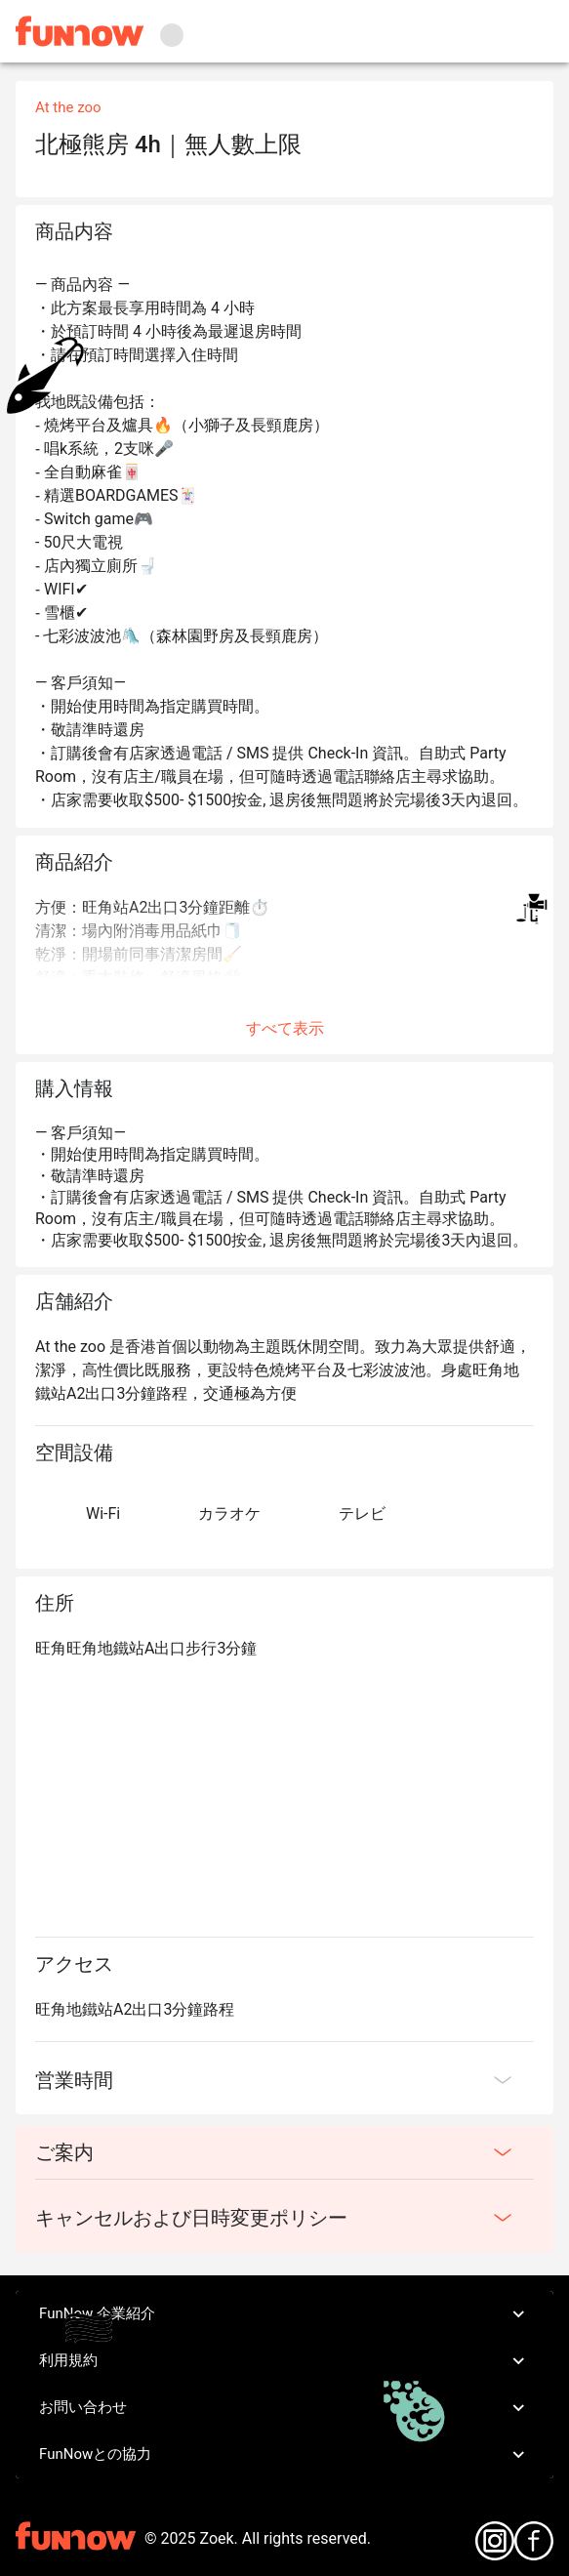  What do you see at coordinates (532, 909) in the screenshot?
I see `select manual meat grinder tool or equipment` at bounding box center [532, 909].